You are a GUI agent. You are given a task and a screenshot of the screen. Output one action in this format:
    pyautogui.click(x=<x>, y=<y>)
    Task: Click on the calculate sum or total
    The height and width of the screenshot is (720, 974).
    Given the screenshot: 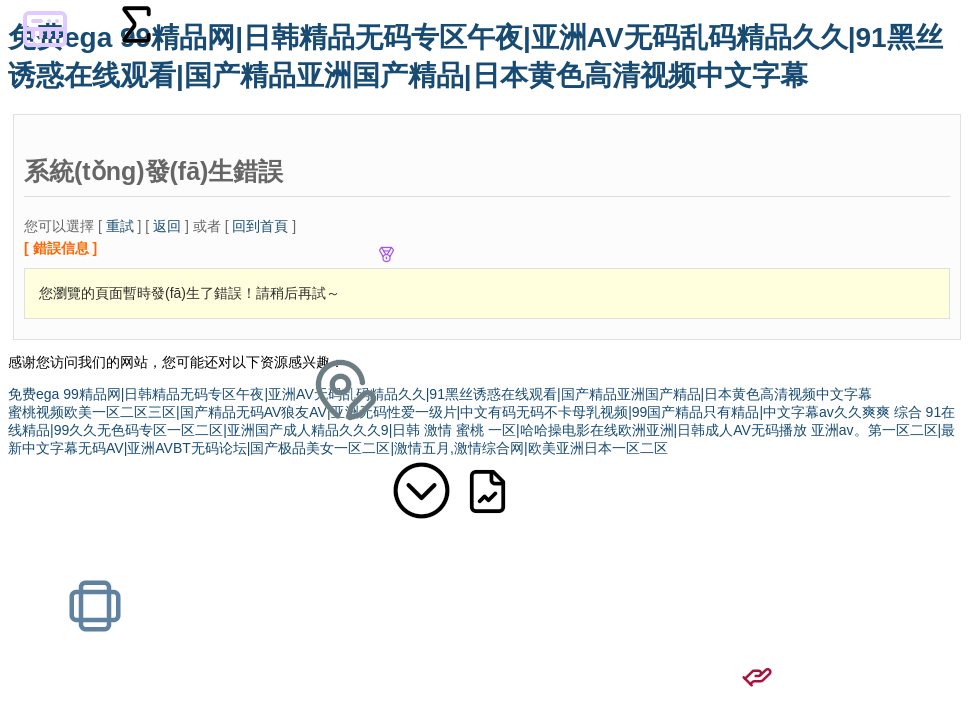 What is the action you would take?
    pyautogui.click(x=136, y=24)
    